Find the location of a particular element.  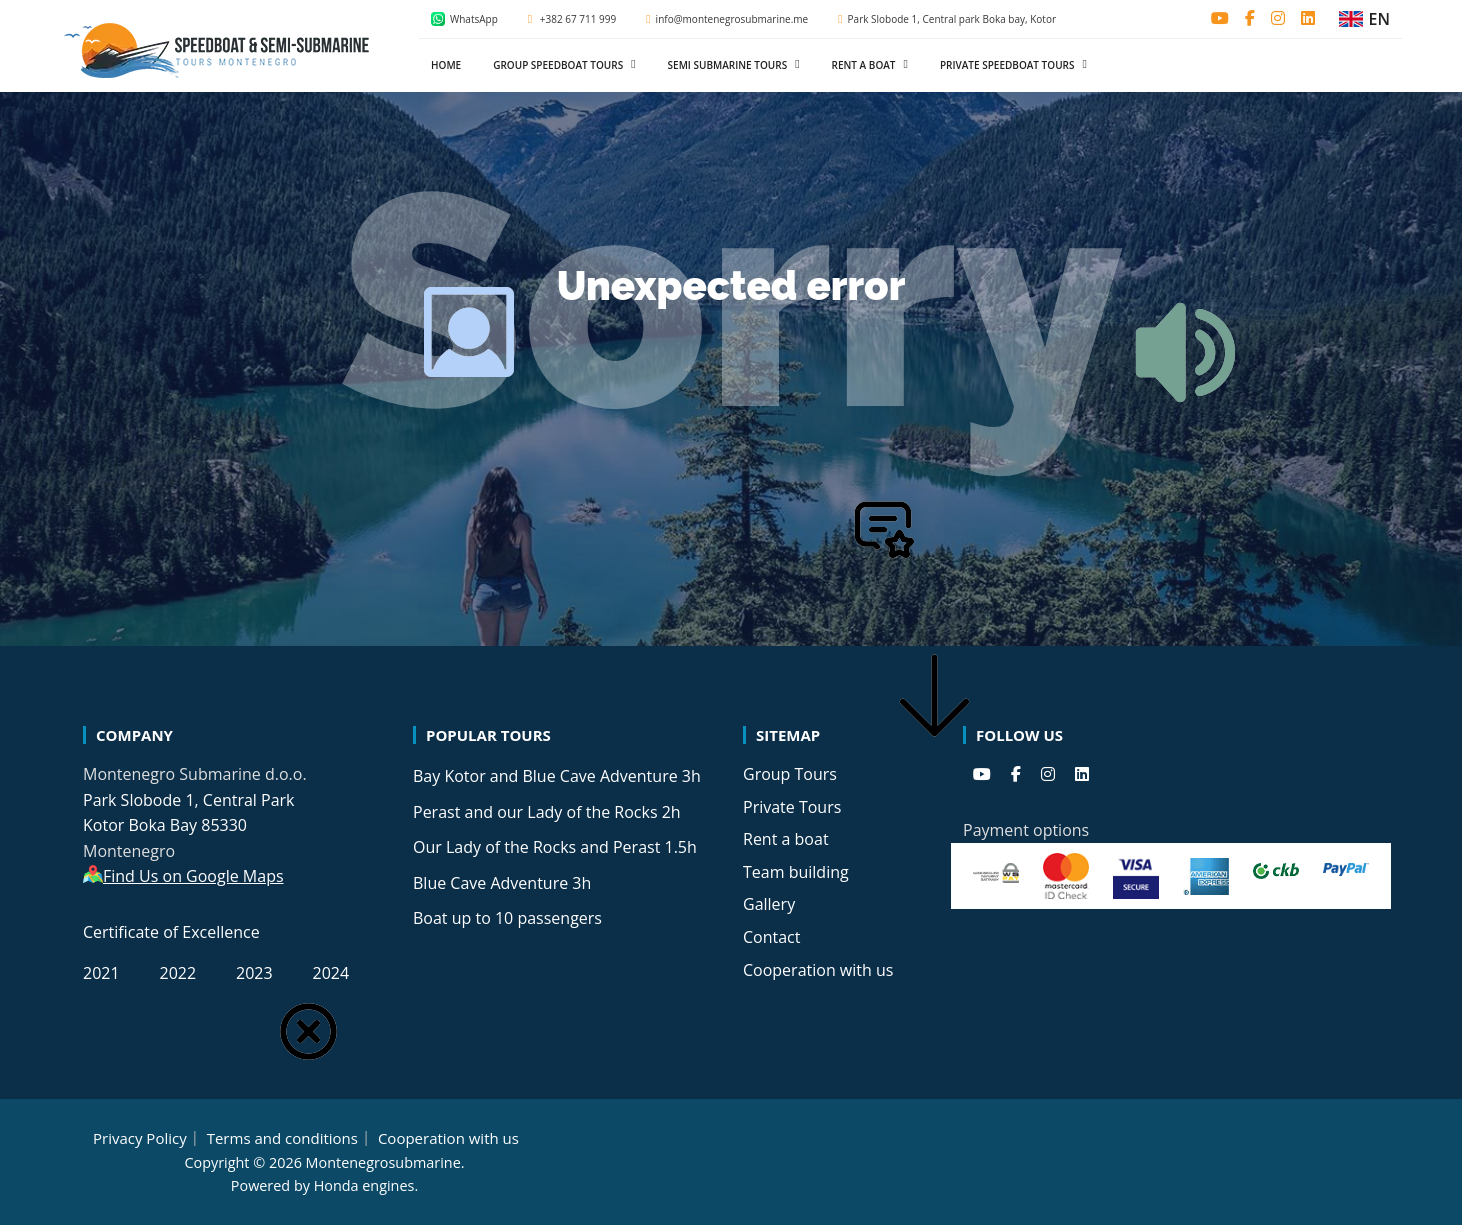

view user profile is located at coordinates (469, 332).